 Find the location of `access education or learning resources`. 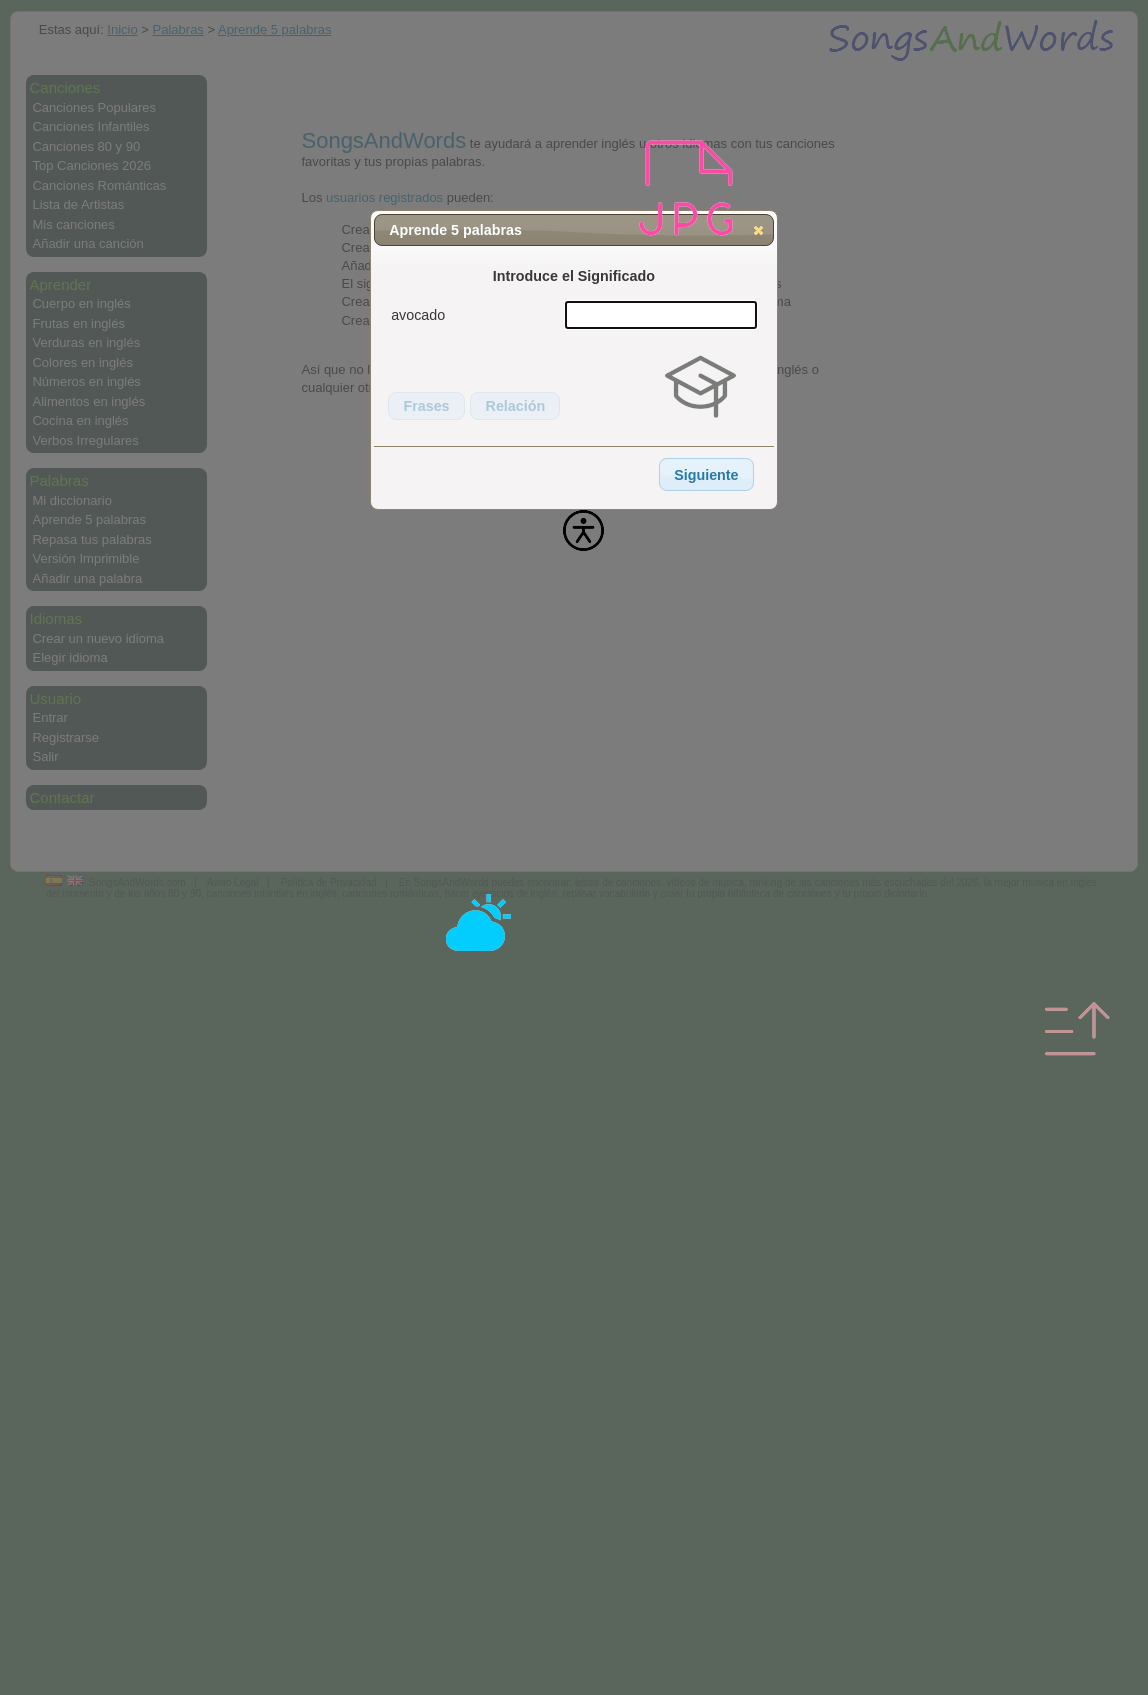

access education or learning resources is located at coordinates (700, 384).